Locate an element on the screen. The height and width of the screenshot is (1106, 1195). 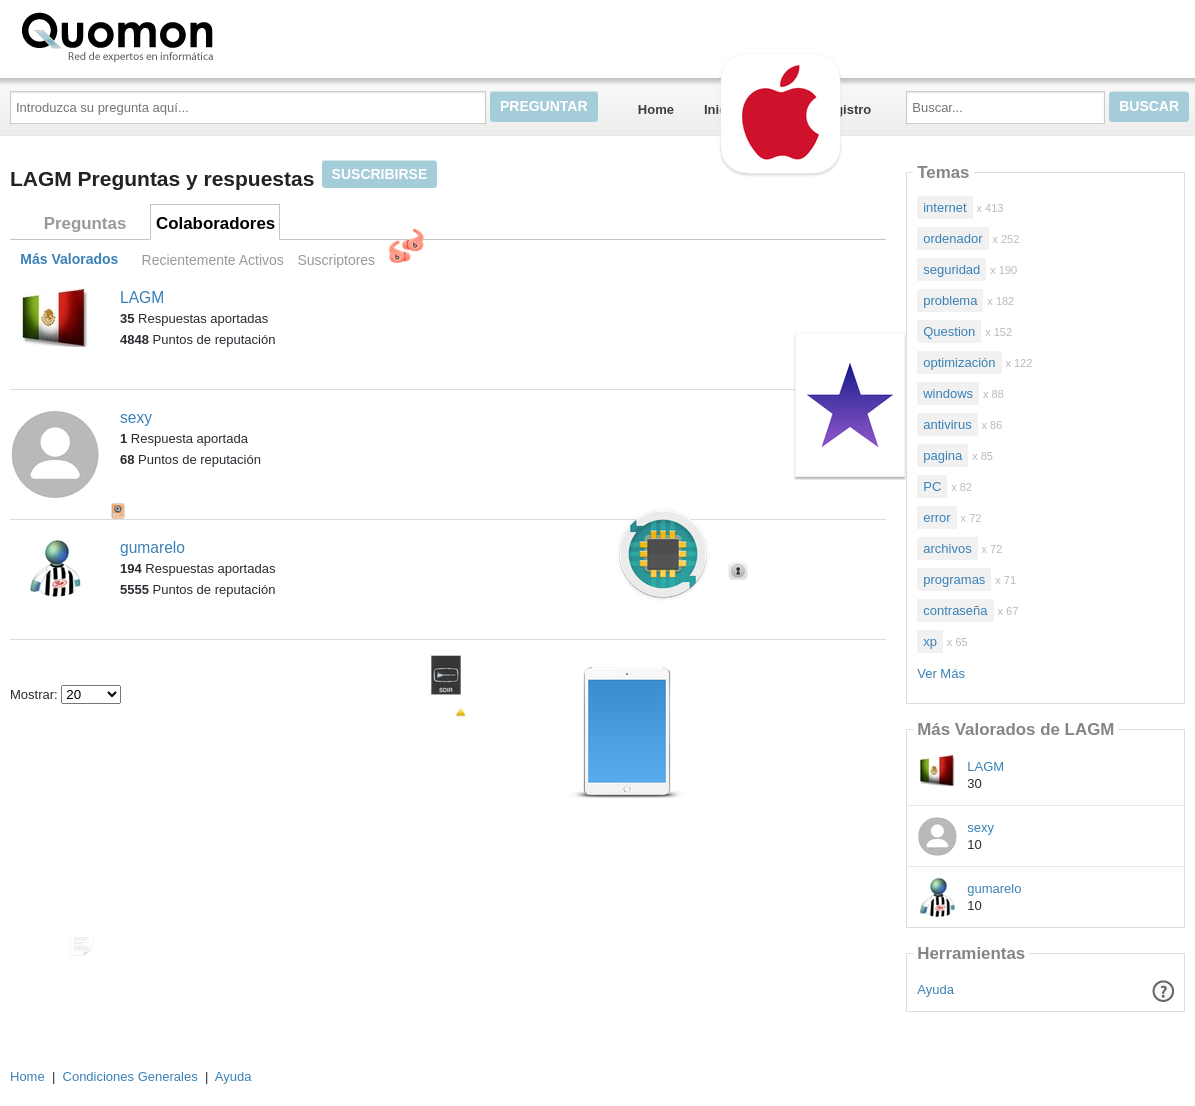
access system driver settings is located at coordinates (663, 554).